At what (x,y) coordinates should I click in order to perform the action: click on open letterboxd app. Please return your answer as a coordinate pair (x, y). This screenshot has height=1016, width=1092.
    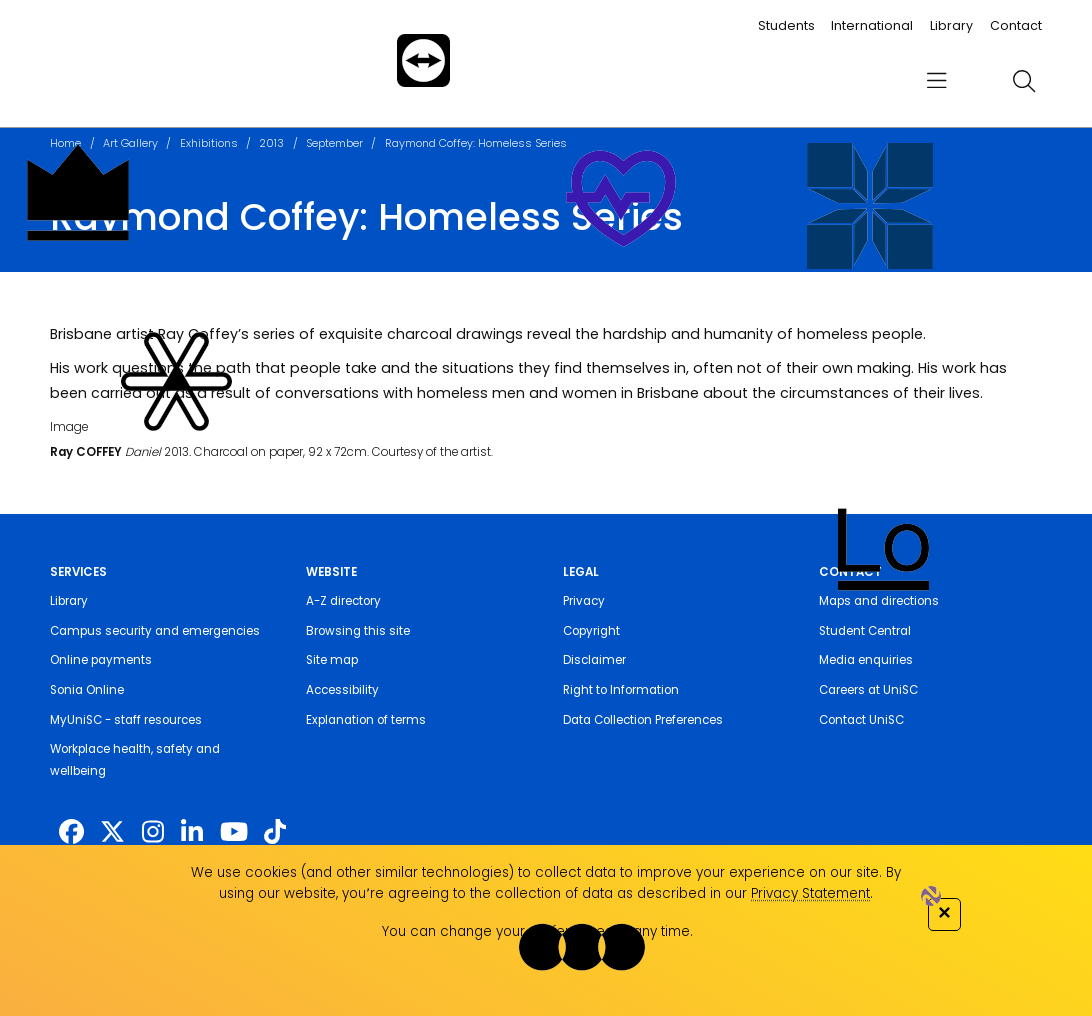
    Looking at the image, I should click on (582, 949).